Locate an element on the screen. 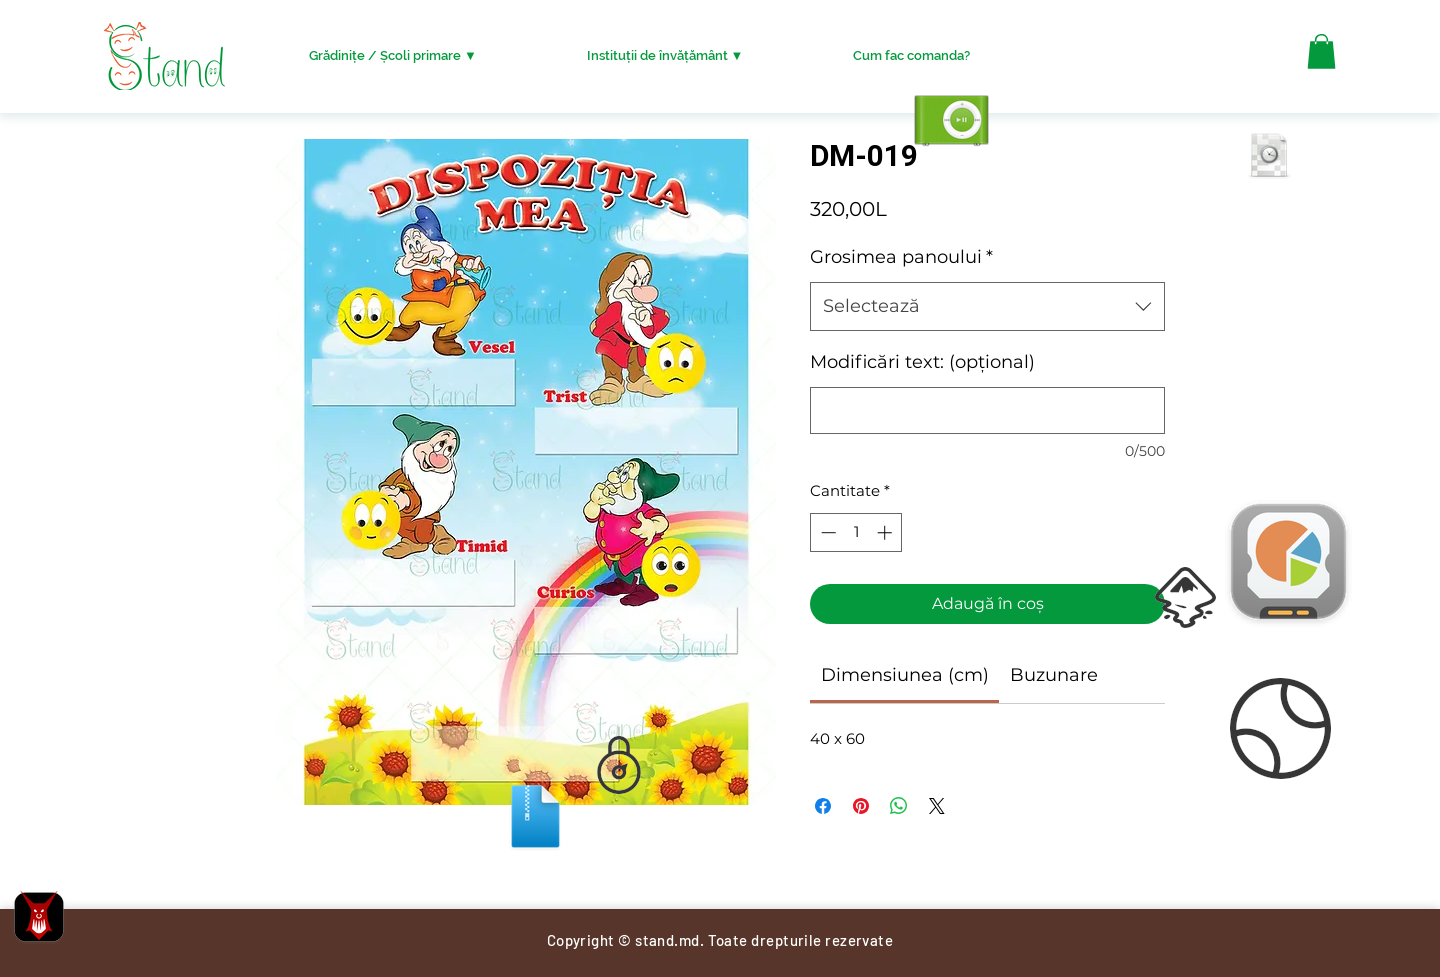 This screenshot has height=977, width=1440. open two-factor authentication app is located at coordinates (619, 765).